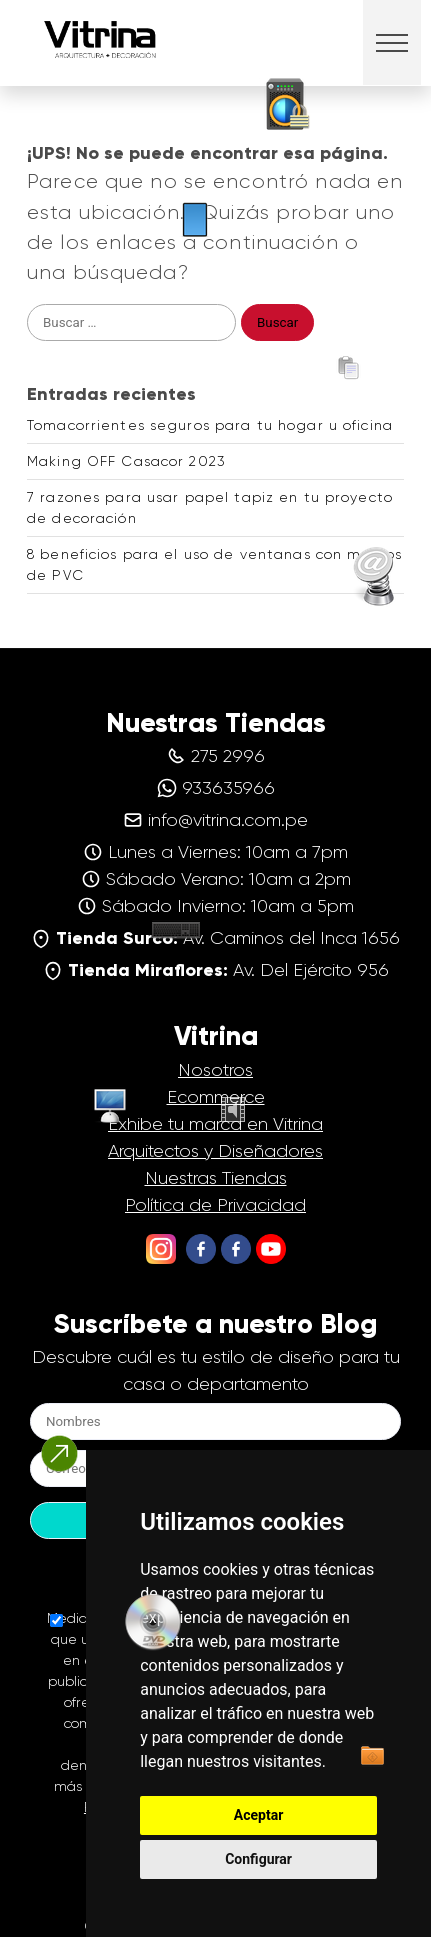 This screenshot has width=431, height=1937. Describe the element at coordinates (195, 220) in the screenshot. I see `iPad Air device icon` at that location.